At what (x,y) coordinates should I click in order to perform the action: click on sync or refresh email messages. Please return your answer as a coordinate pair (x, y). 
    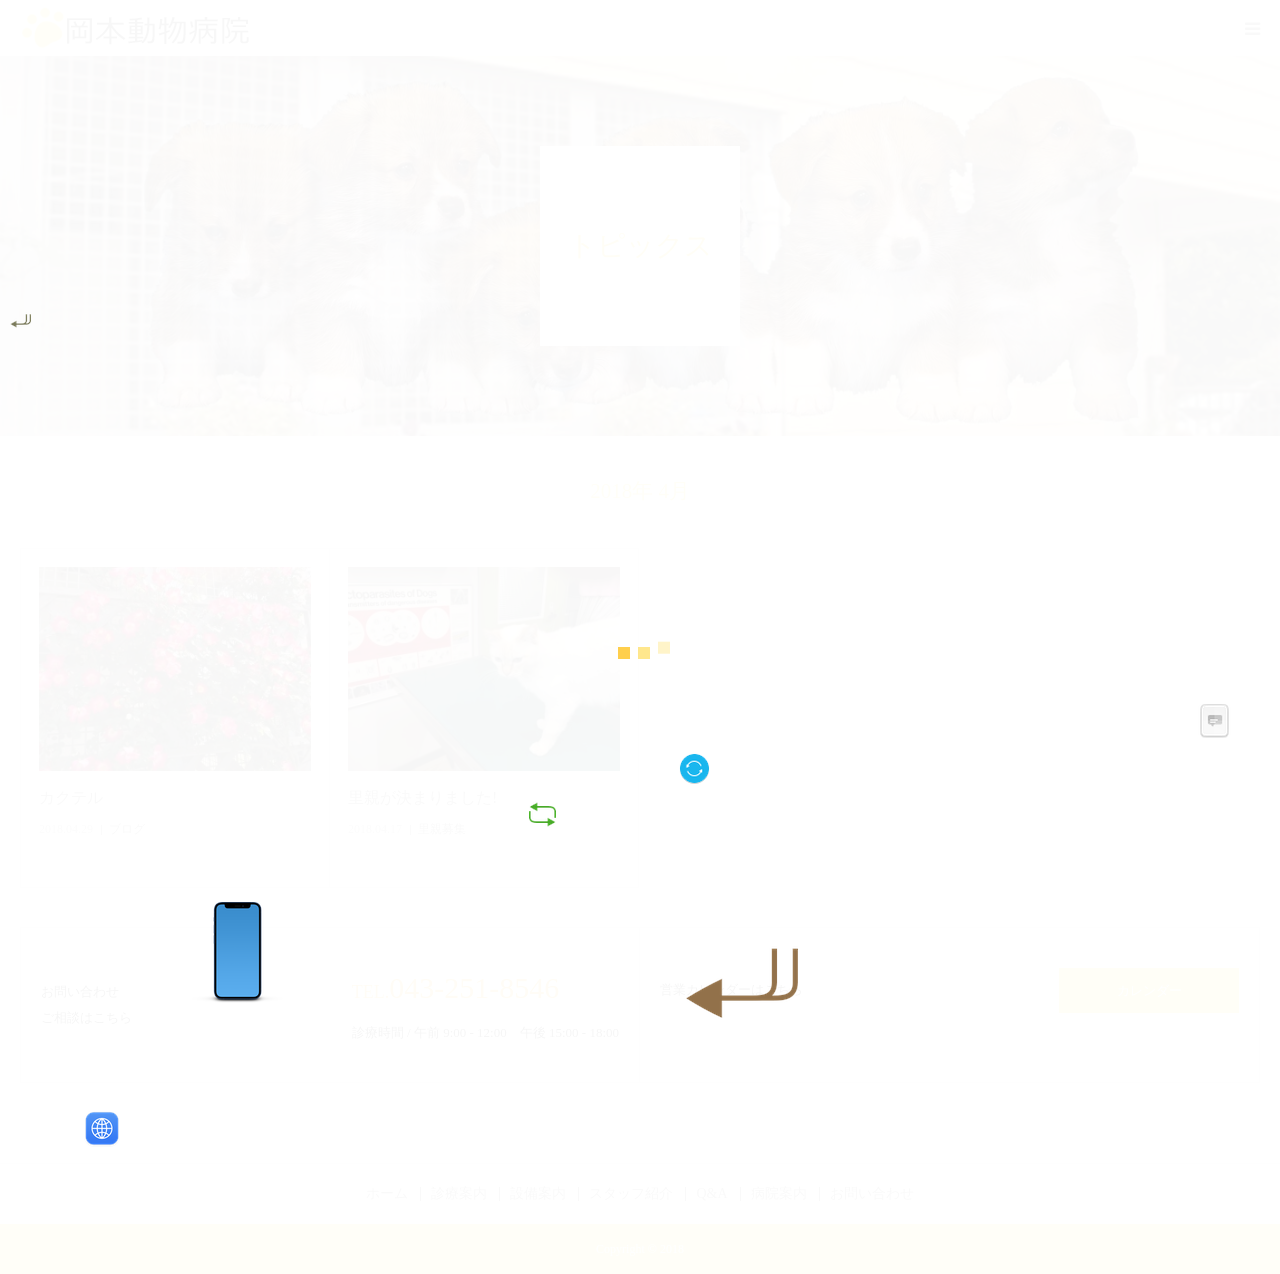
    Looking at the image, I should click on (542, 814).